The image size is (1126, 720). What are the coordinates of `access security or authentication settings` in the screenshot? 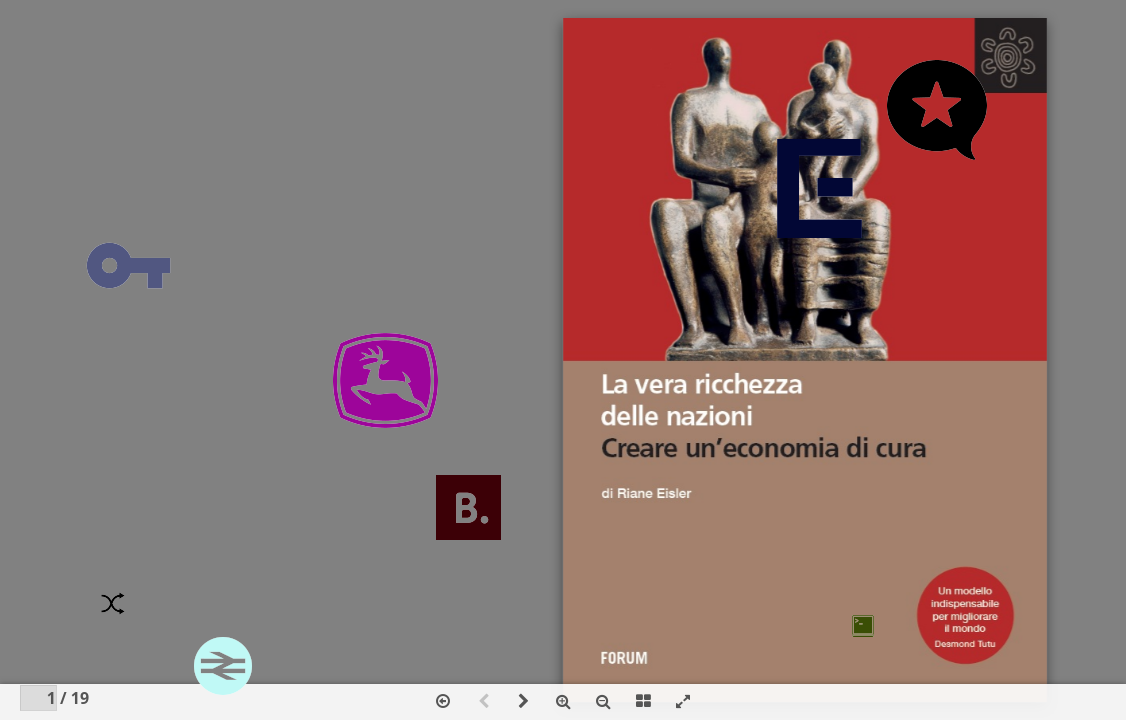 It's located at (128, 265).